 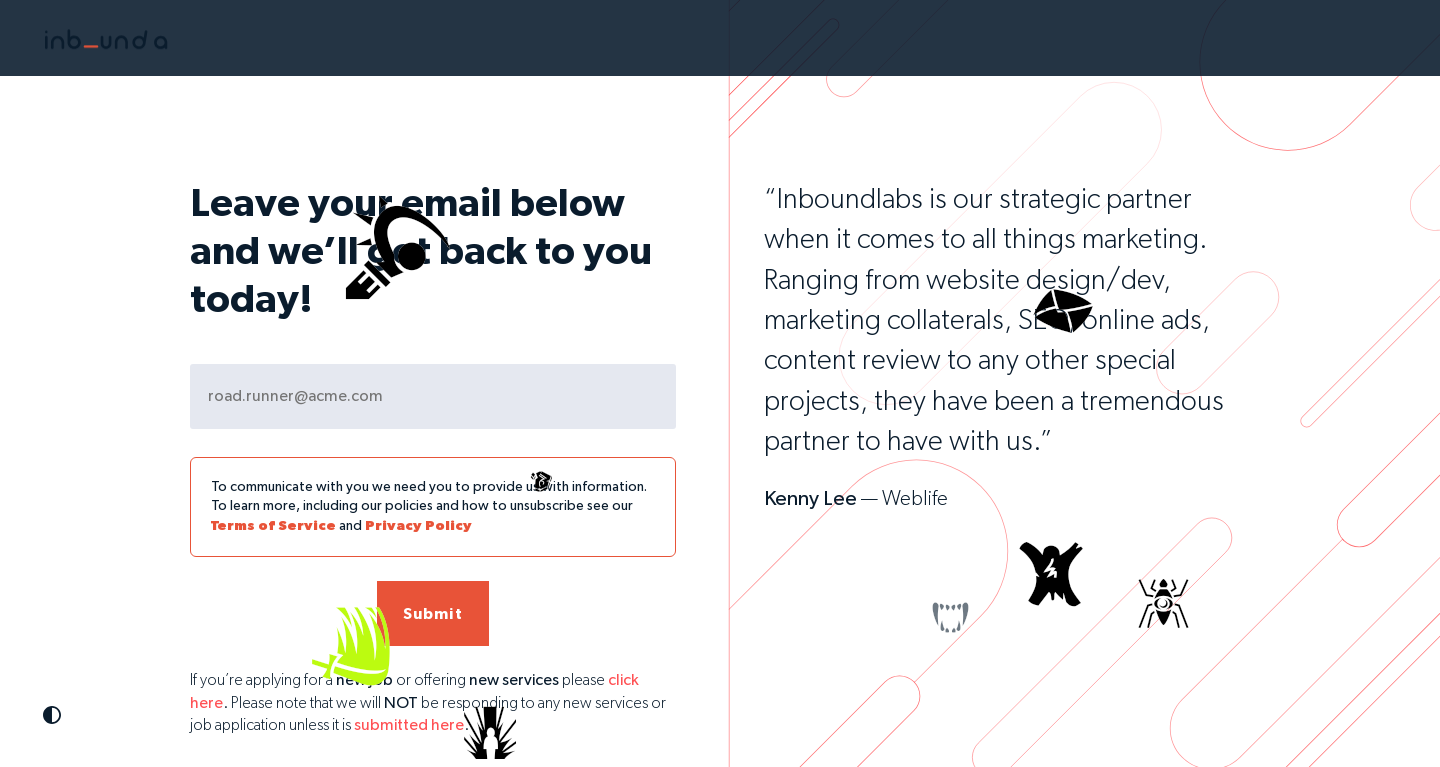 What do you see at coordinates (1063, 312) in the screenshot?
I see `open your inbox or messages` at bounding box center [1063, 312].